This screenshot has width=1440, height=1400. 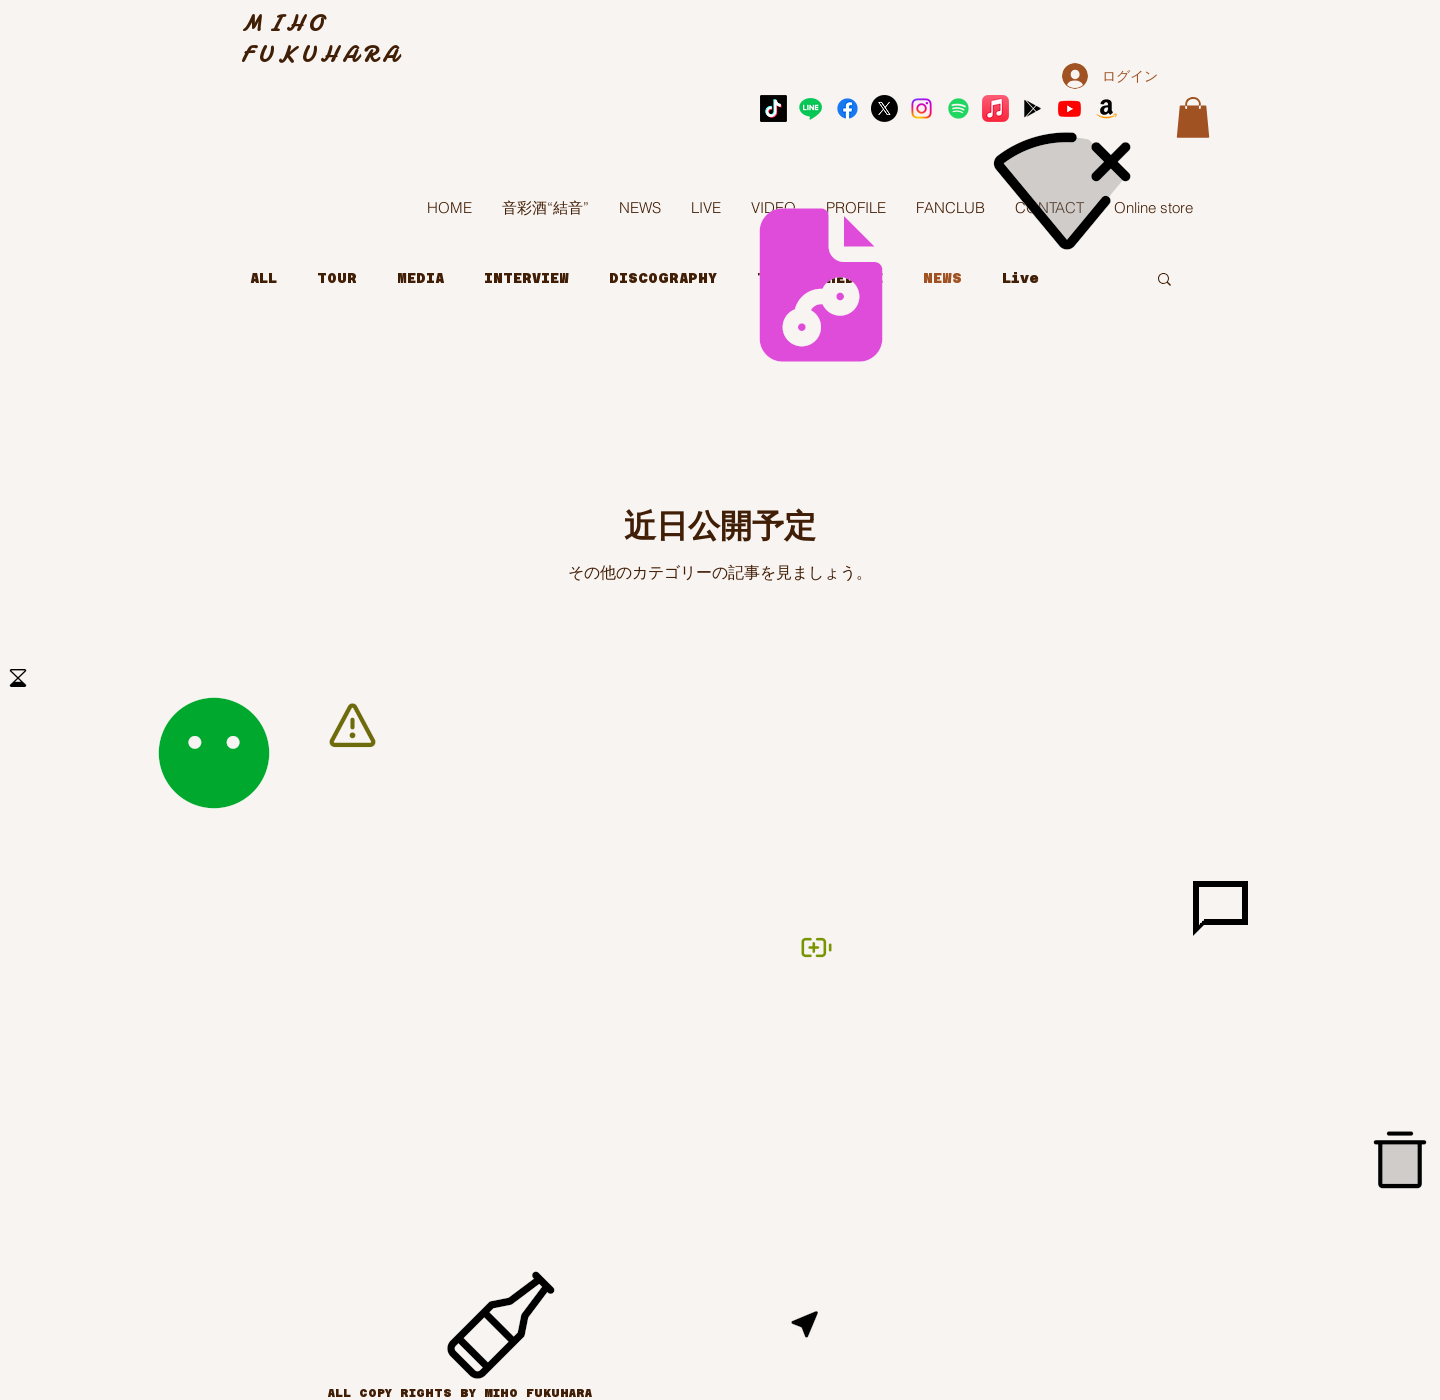 What do you see at coordinates (1400, 1162) in the screenshot?
I see `delete selected item` at bounding box center [1400, 1162].